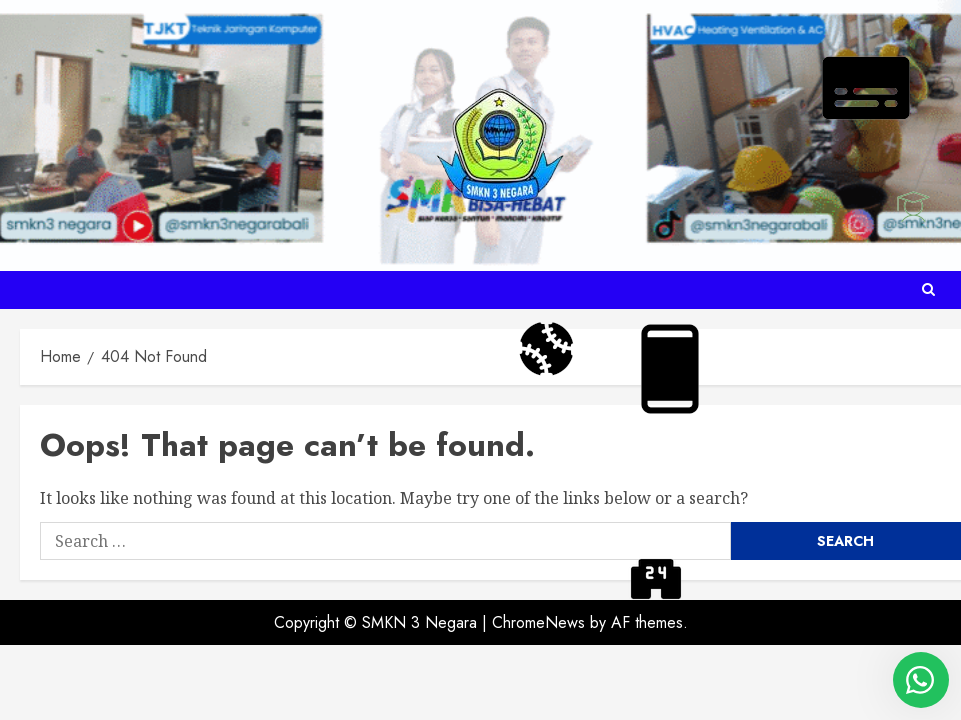 Image resolution: width=961 pixels, height=720 pixels. Describe the element at coordinates (546, 348) in the screenshot. I see `view baseball scores or stats` at that location.